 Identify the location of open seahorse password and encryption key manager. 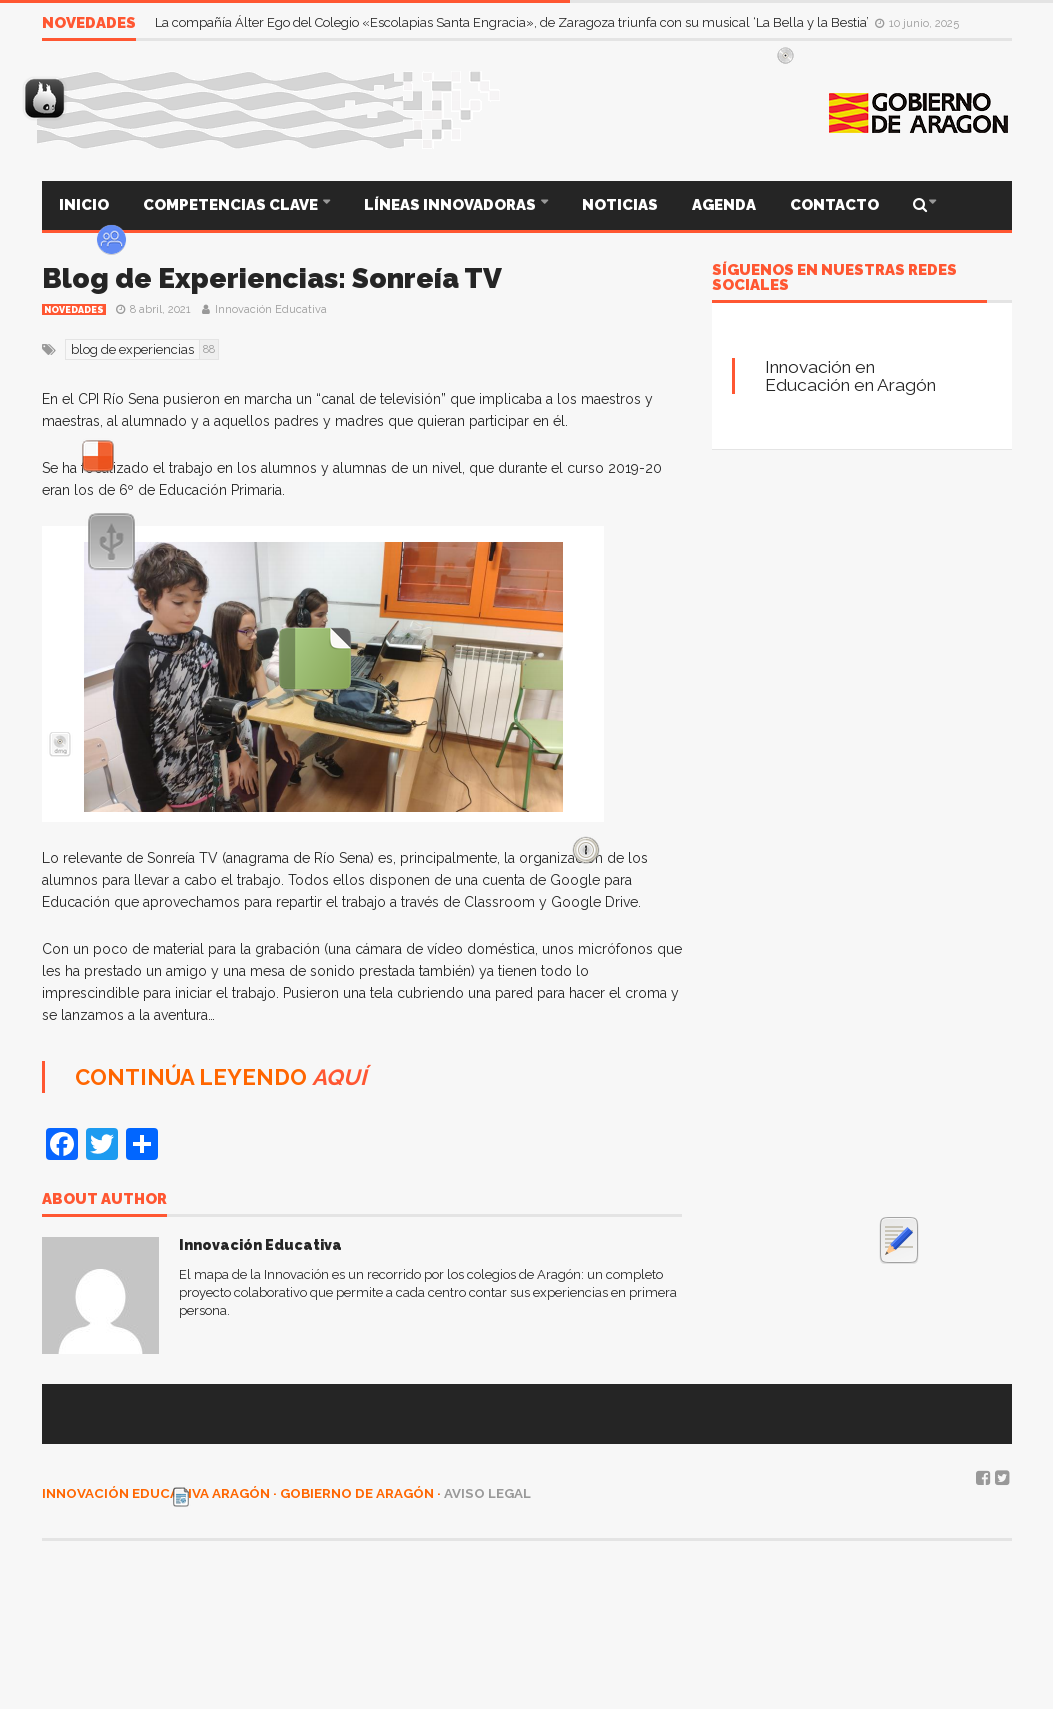
(586, 850).